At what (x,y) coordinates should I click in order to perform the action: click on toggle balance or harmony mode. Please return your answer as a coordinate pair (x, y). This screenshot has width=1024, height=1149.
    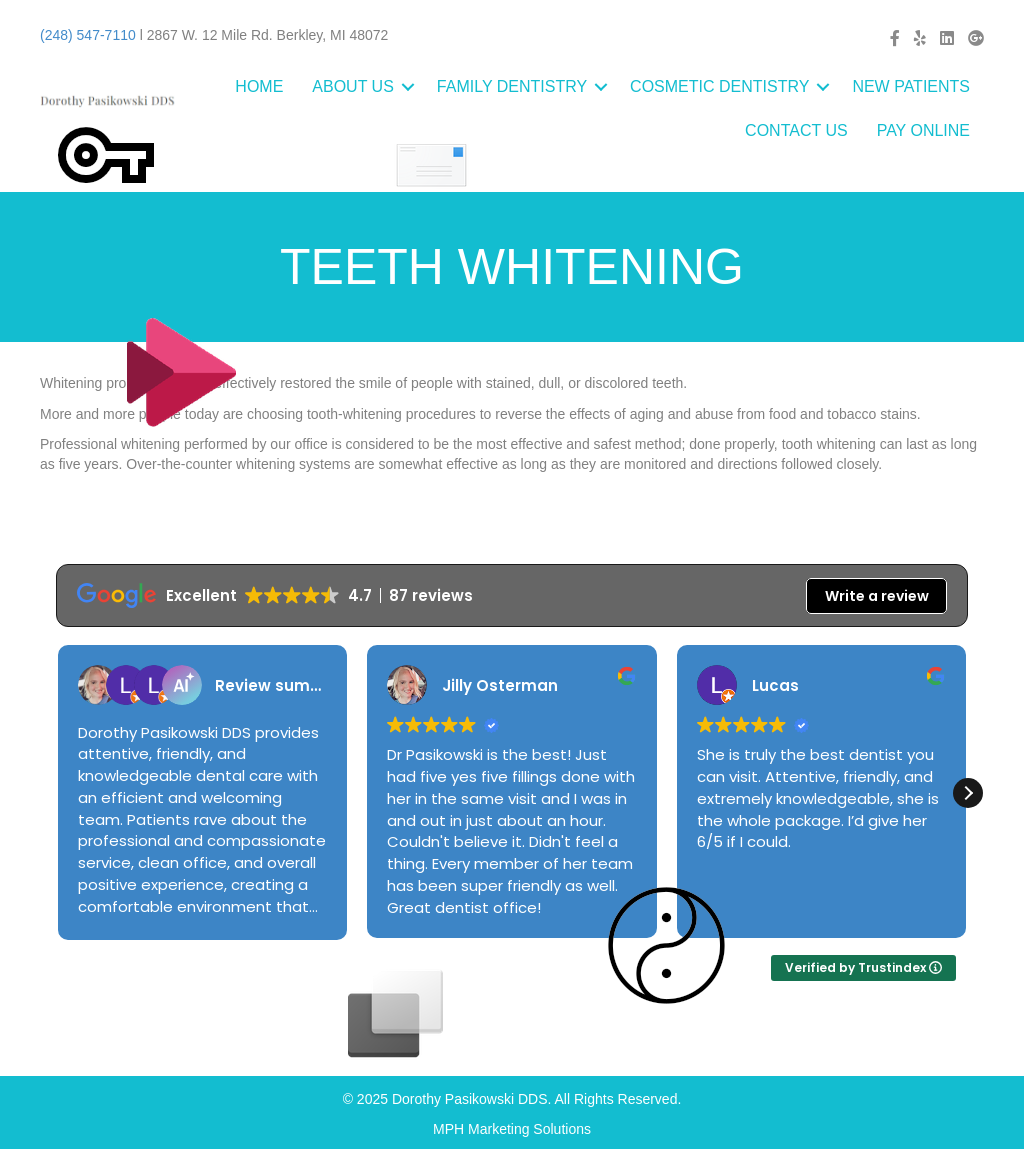
    Looking at the image, I should click on (666, 945).